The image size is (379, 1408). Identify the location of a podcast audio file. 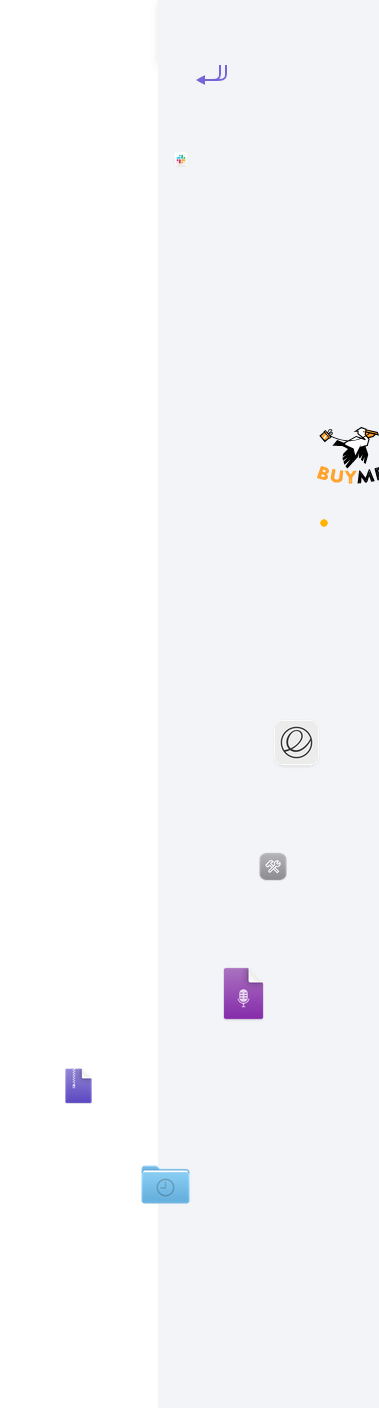
(243, 994).